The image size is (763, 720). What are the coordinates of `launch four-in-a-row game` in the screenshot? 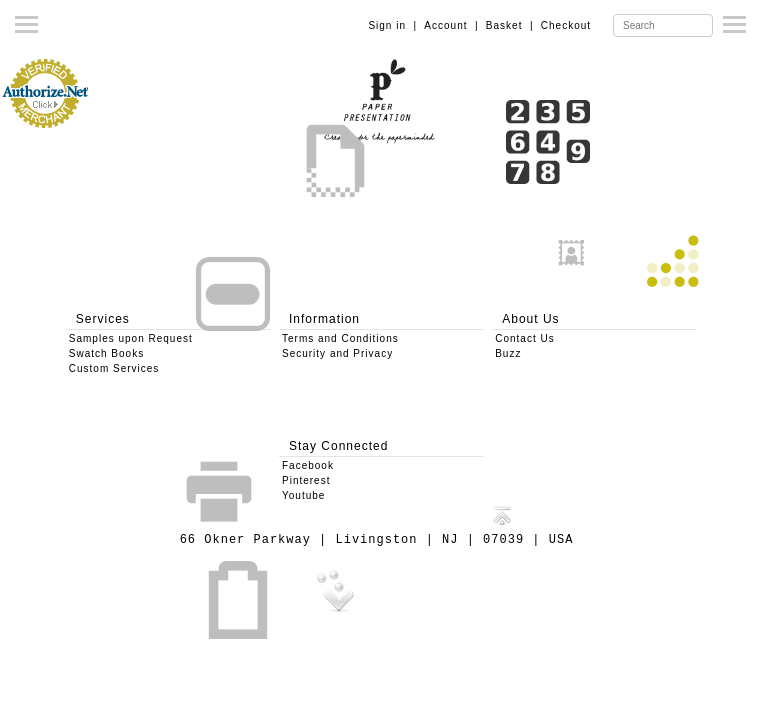 It's located at (674, 259).